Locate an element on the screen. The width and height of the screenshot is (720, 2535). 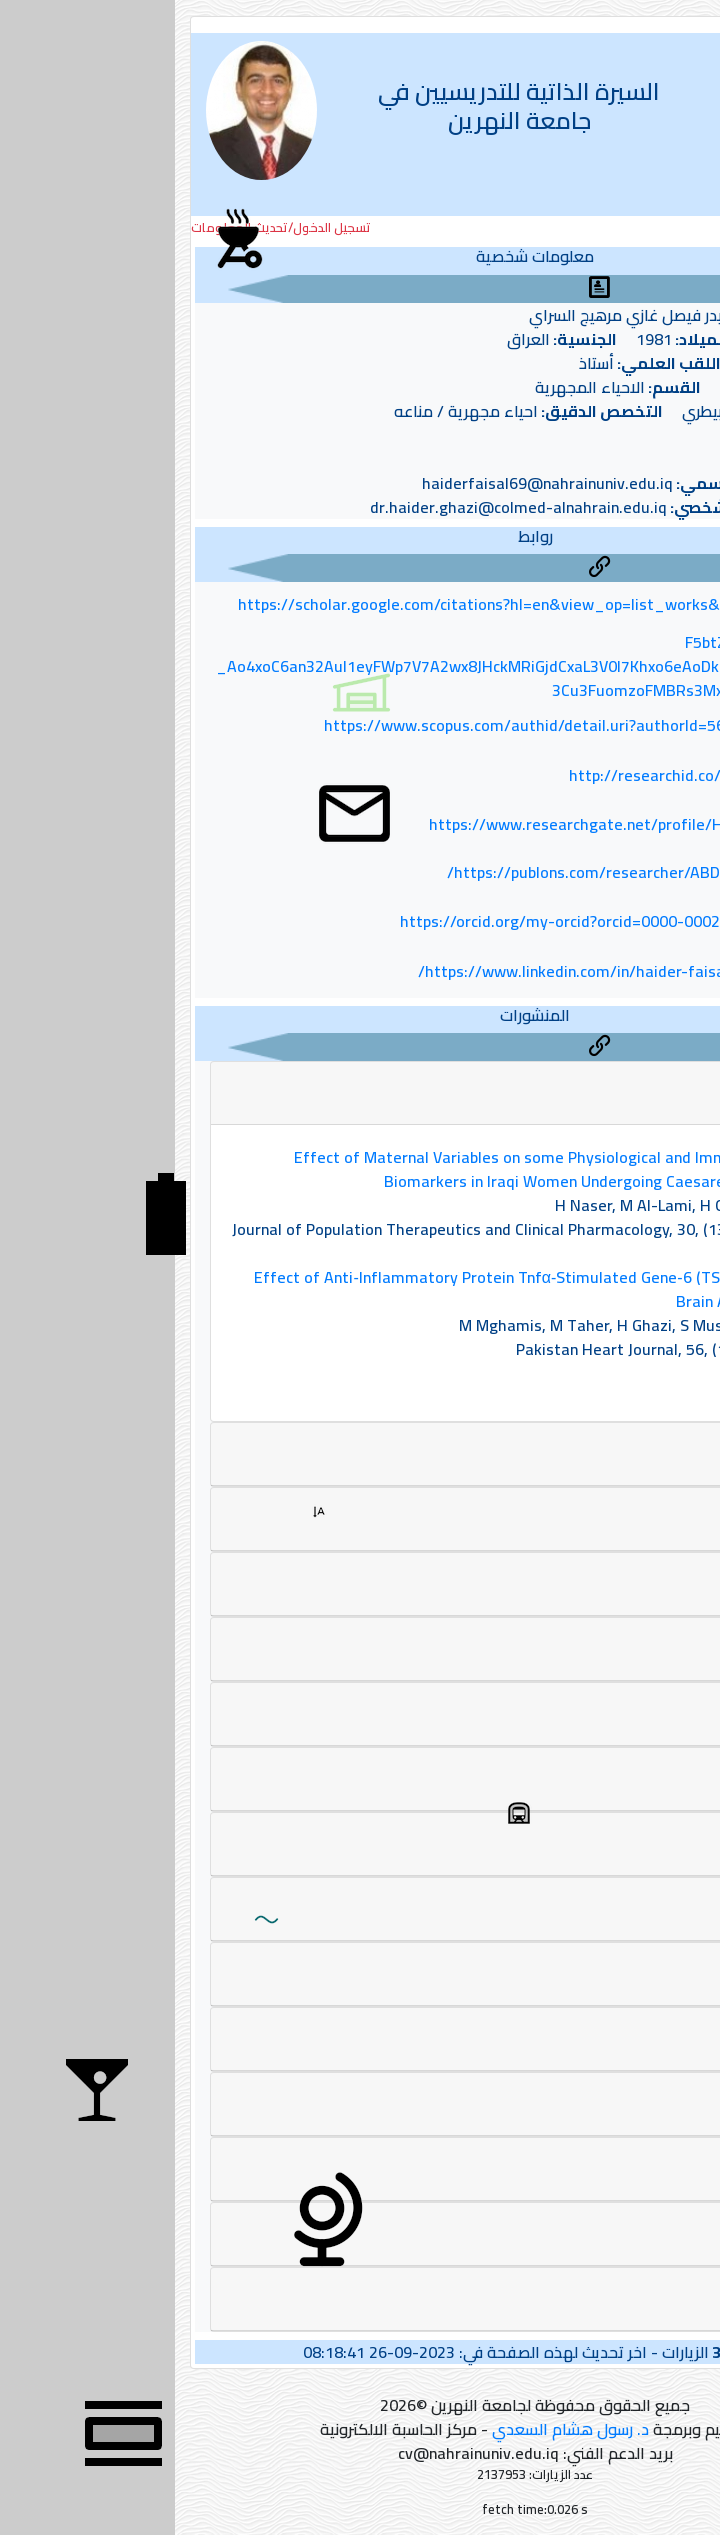
view subway or metro transit options is located at coordinates (519, 1813).